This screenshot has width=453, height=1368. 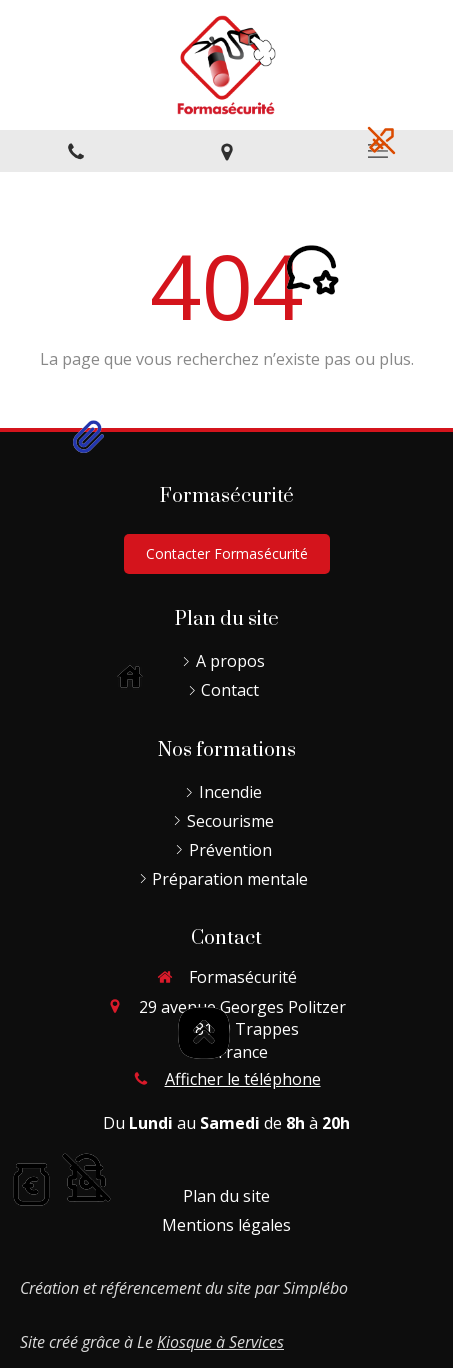 I want to click on disable combat mode, so click(x=381, y=140).